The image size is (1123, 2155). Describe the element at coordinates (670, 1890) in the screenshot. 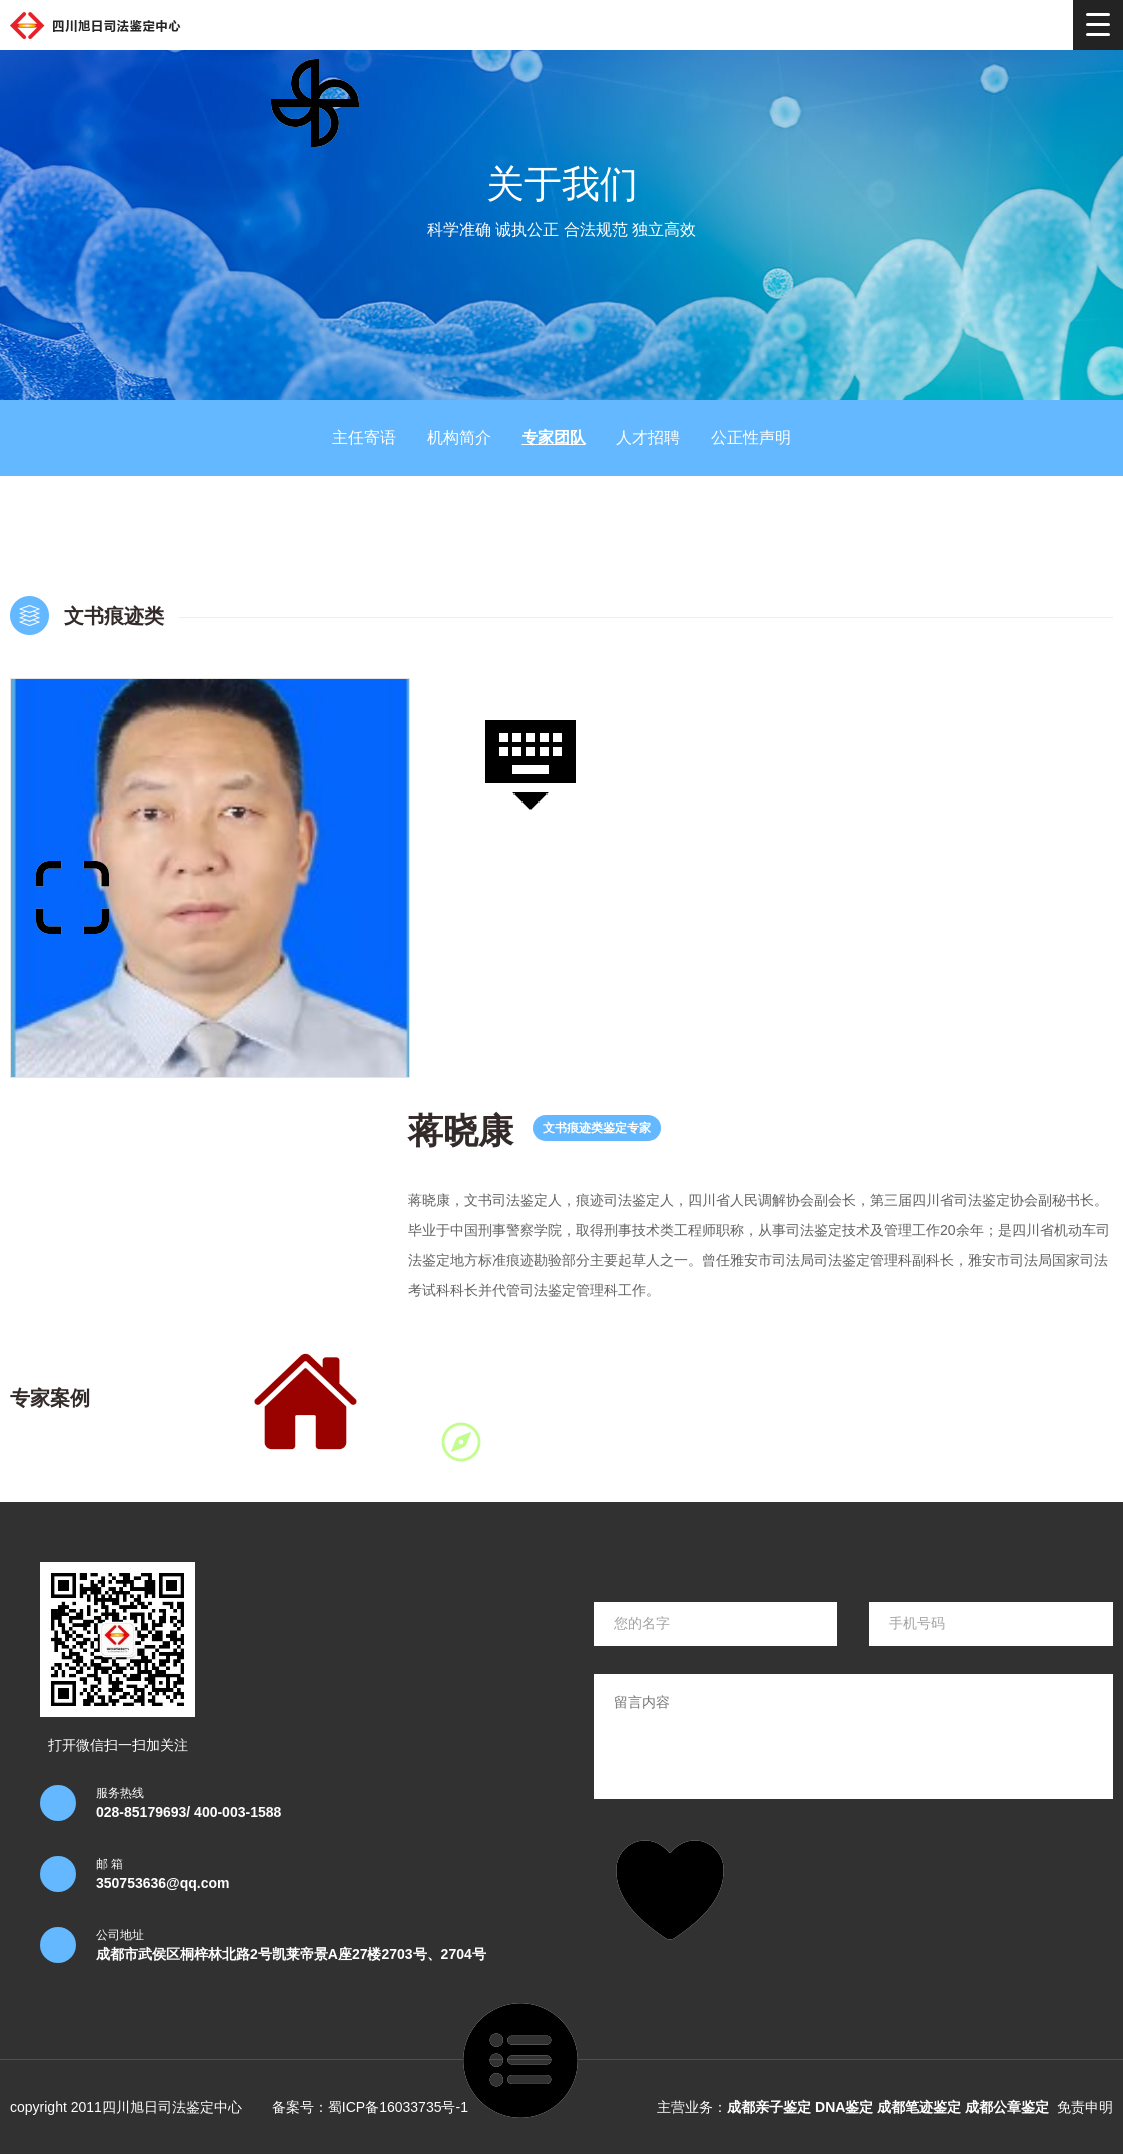

I see `add to favorites` at that location.